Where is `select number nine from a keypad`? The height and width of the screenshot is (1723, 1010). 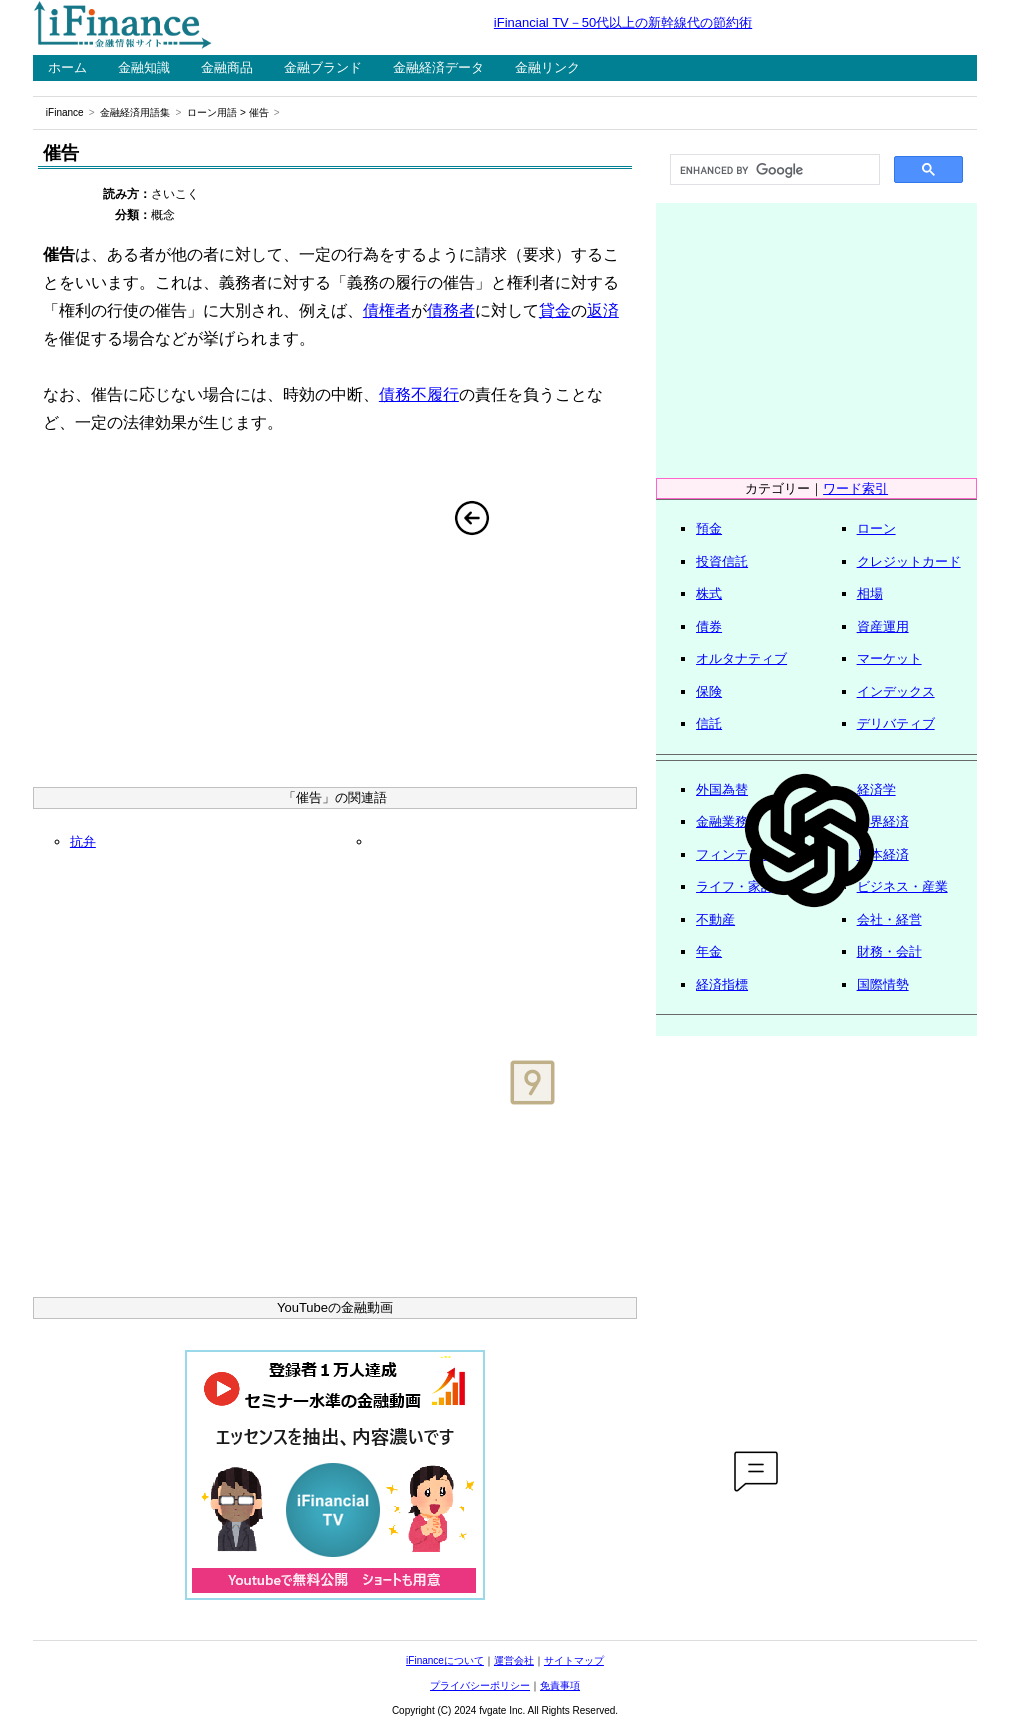
select number nine from a keypad is located at coordinates (532, 1082).